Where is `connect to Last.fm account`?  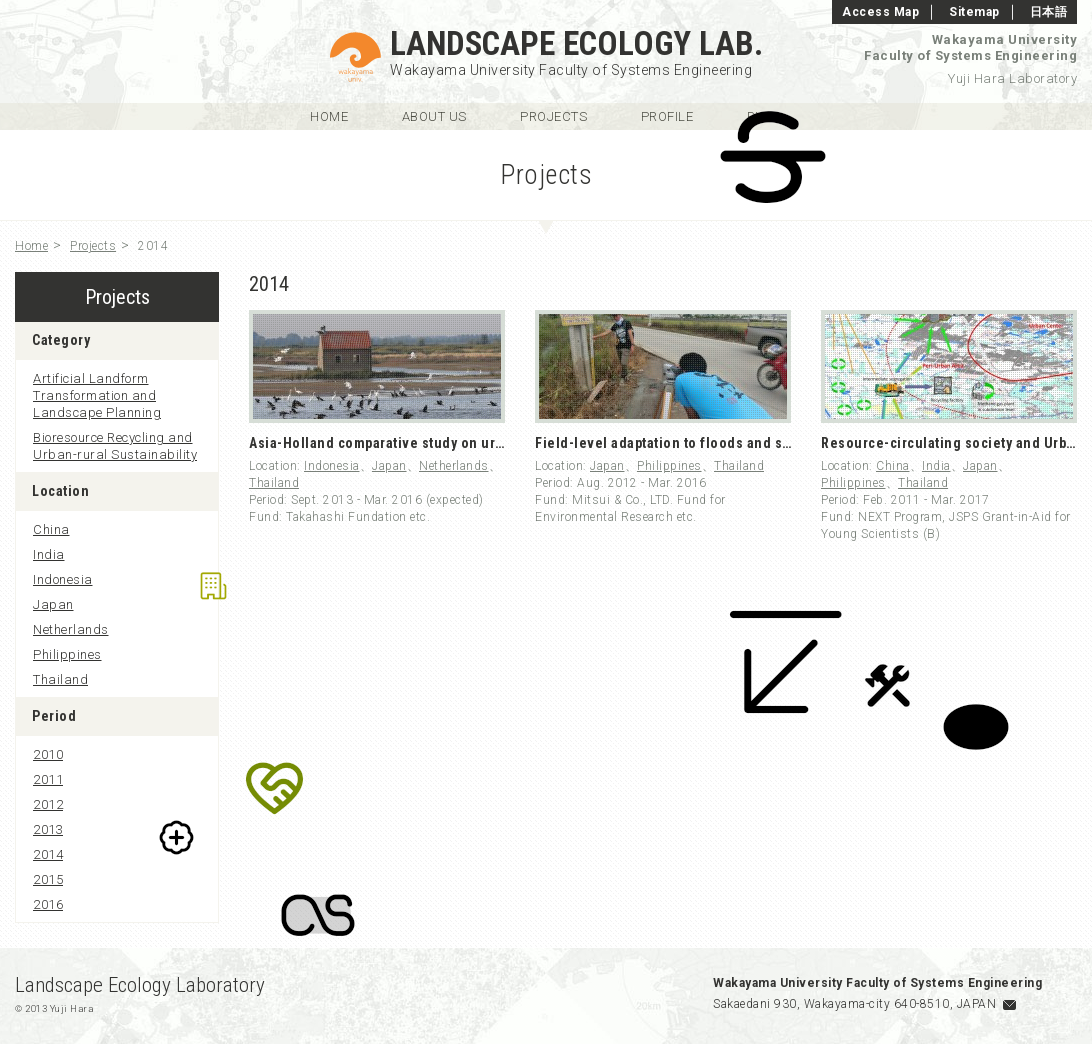 connect to Last.fm account is located at coordinates (318, 914).